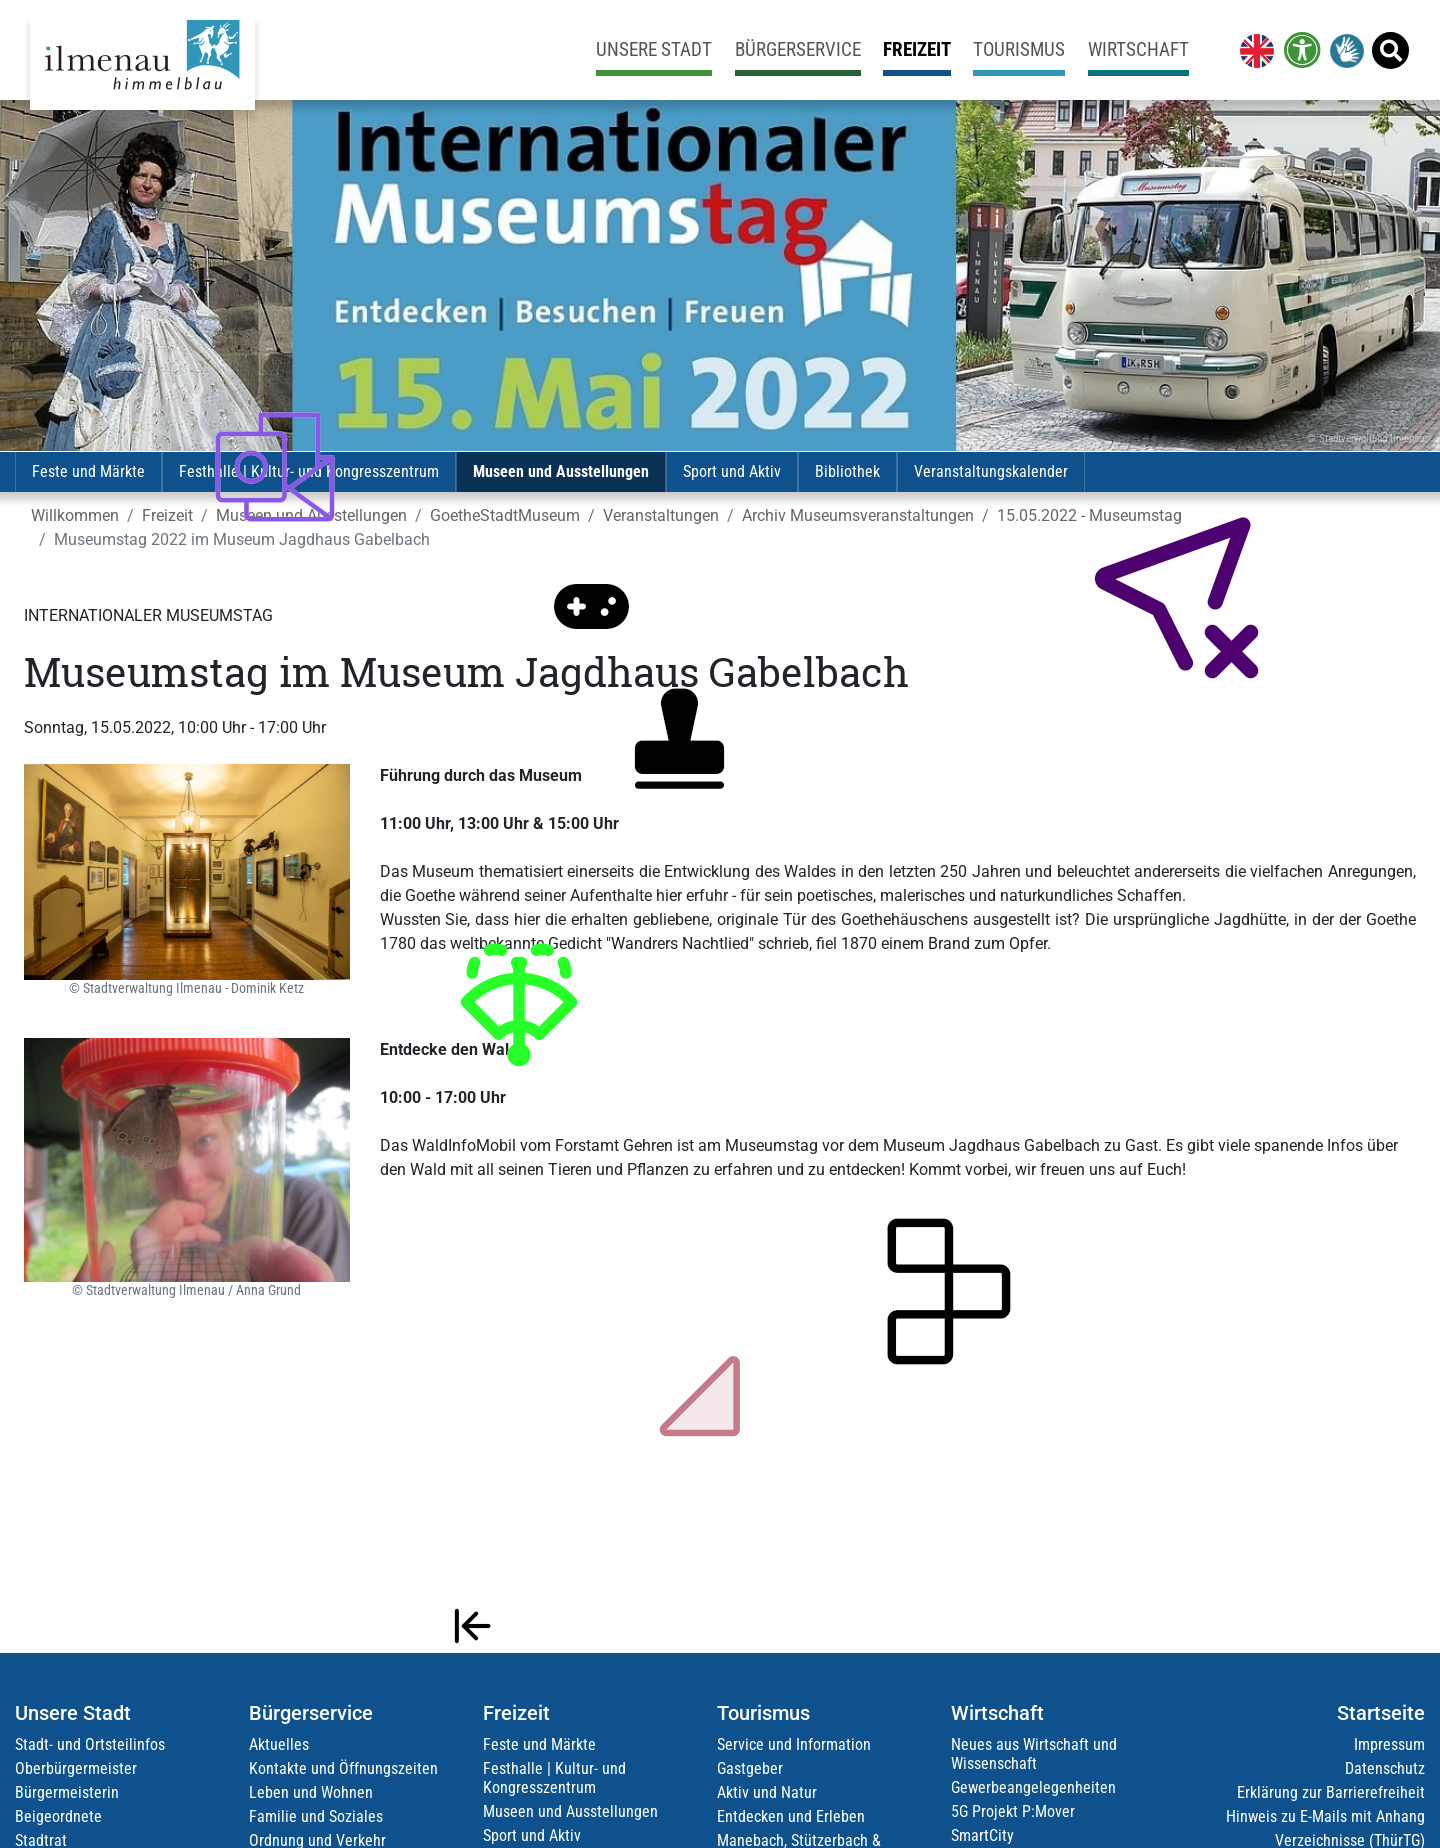 The image size is (1440, 1848). Describe the element at coordinates (679, 740) in the screenshot. I see `apply a stamp or seal to a document` at that location.